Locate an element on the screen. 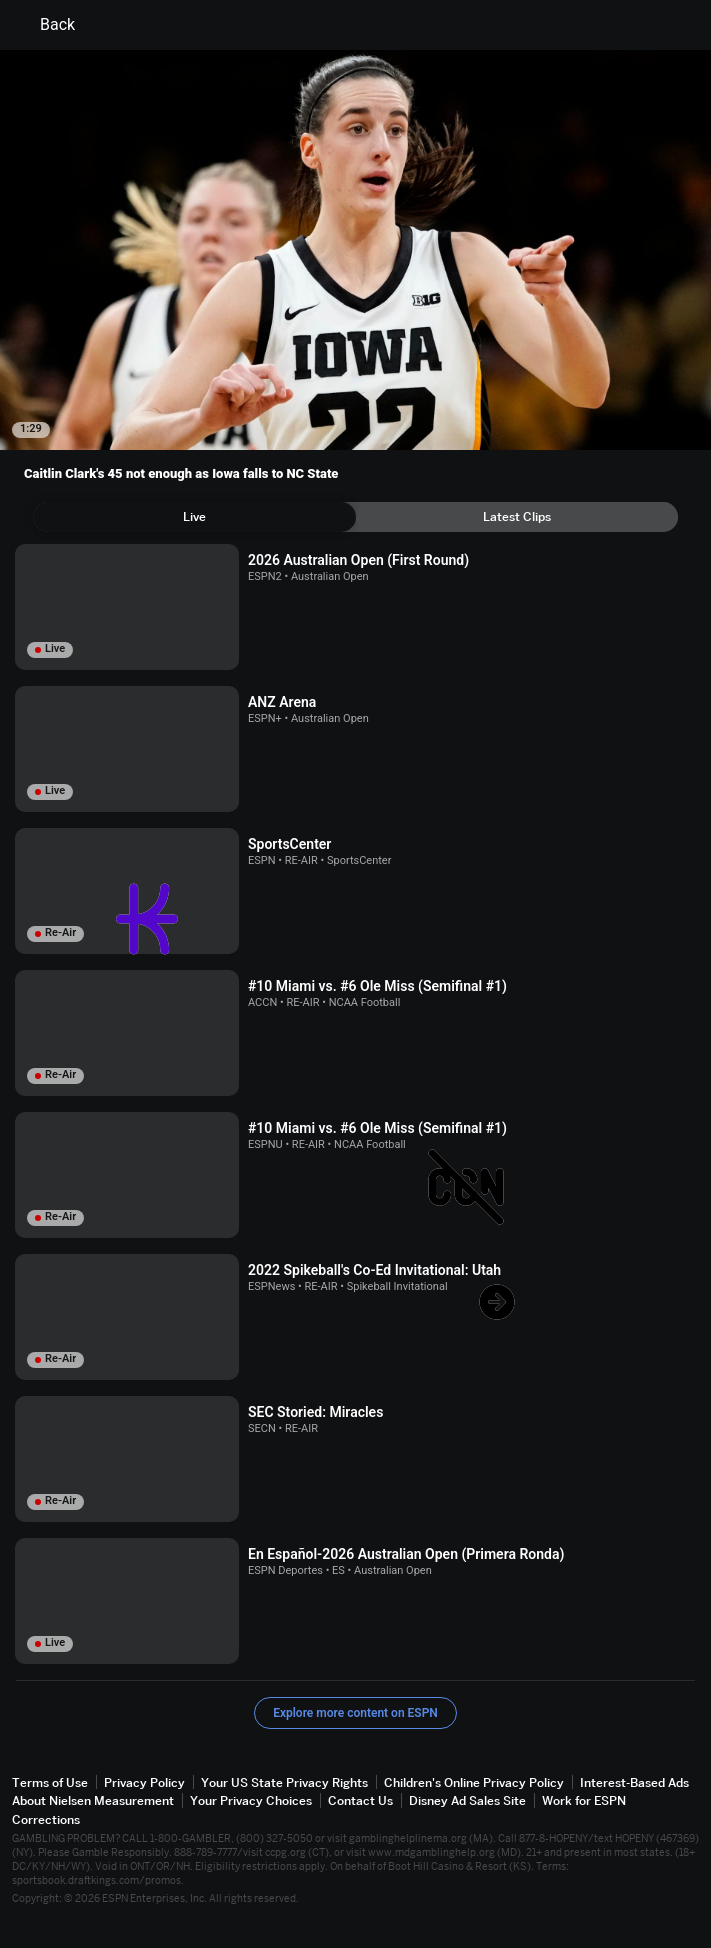 Image resolution: width=711 pixels, height=1948 pixels. http connection disabled or unavailable is located at coordinates (466, 1187).